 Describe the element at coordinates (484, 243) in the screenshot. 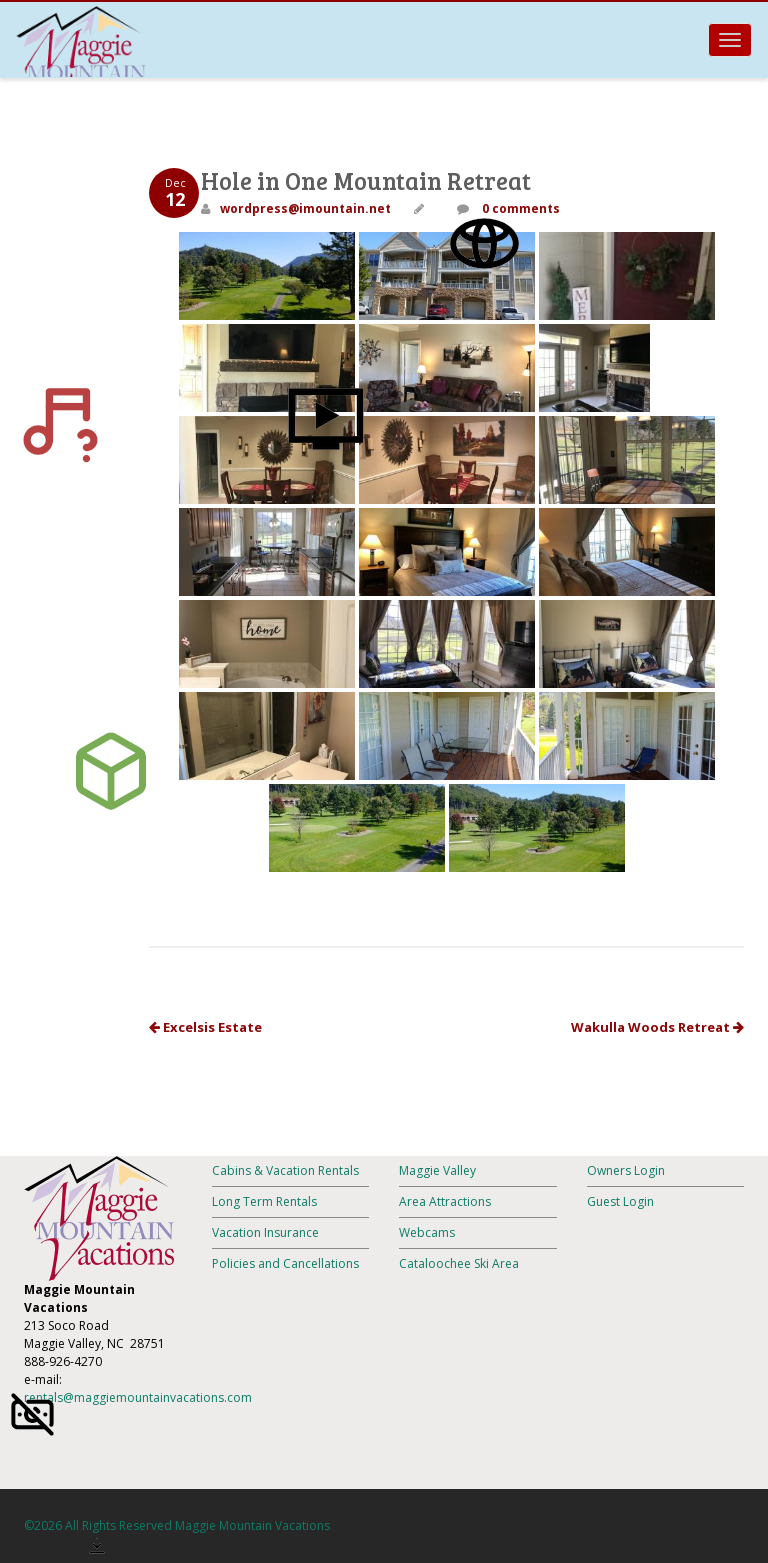

I see `Toyota brand logo` at that location.